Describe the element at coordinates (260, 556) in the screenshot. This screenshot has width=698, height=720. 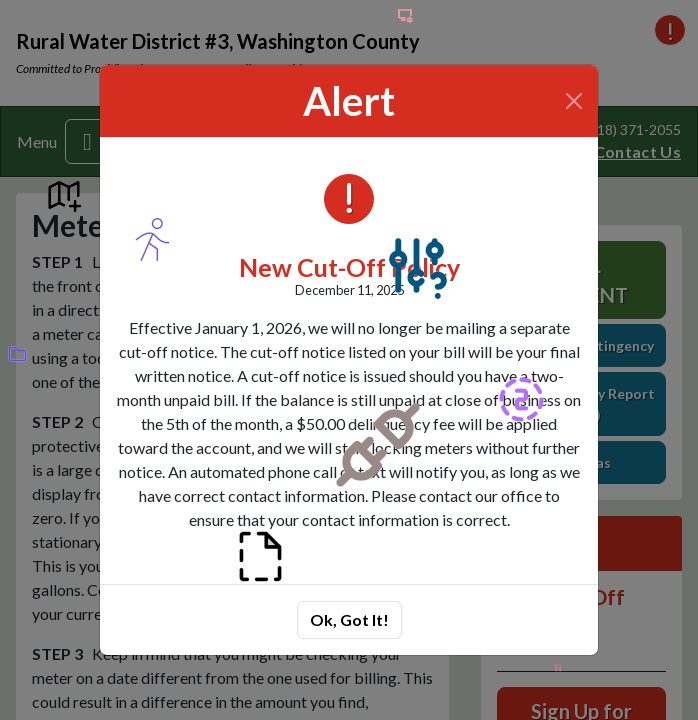
I see `indicates a draft or incomplete file` at that location.